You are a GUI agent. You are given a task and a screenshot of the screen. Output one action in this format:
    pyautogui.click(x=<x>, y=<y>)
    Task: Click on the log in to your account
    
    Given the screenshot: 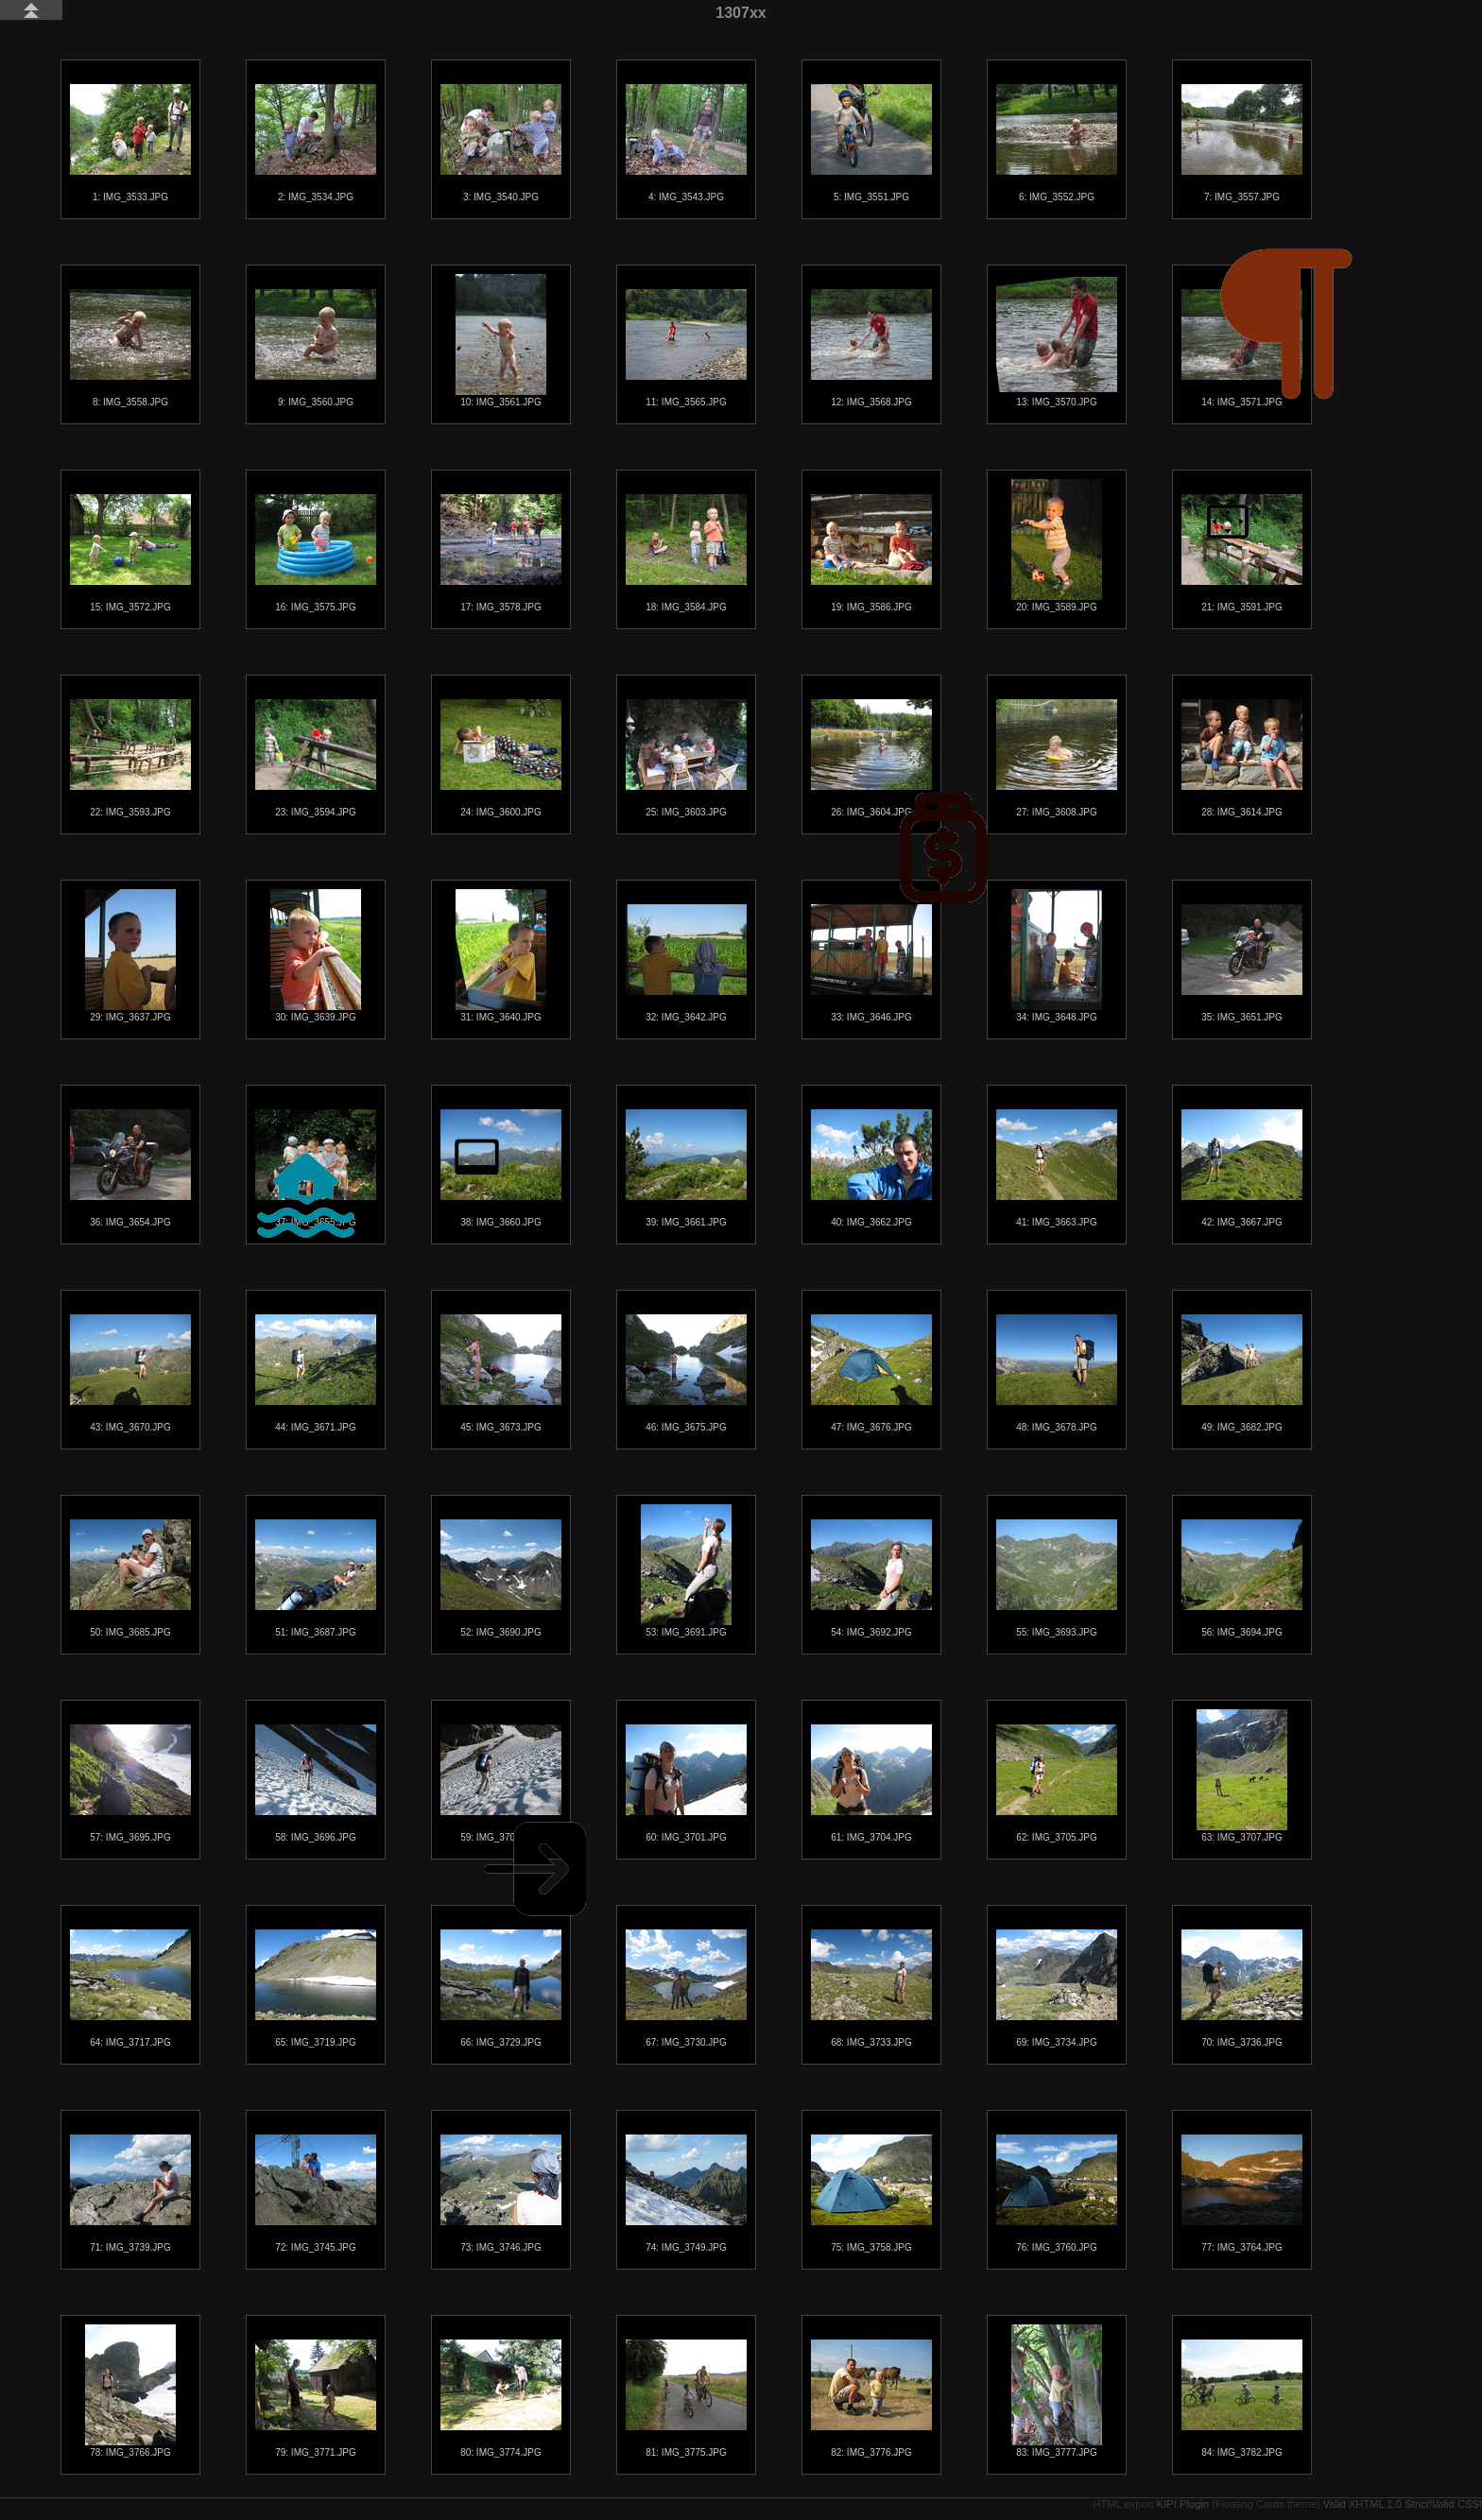 What is the action you would take?
    pyautogui.click(x=535, y=1869)
    